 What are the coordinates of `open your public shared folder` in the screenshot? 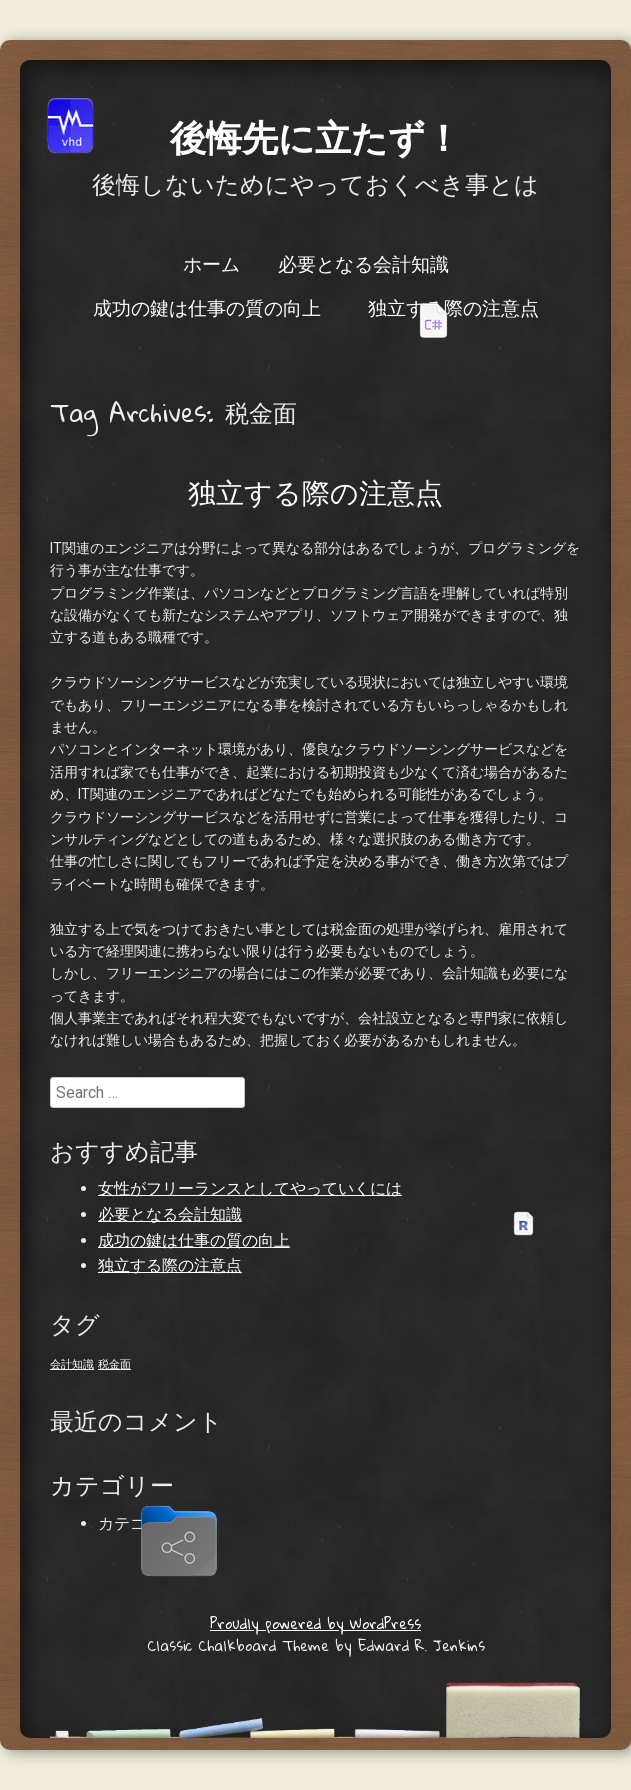 It's located at (179, 1541).